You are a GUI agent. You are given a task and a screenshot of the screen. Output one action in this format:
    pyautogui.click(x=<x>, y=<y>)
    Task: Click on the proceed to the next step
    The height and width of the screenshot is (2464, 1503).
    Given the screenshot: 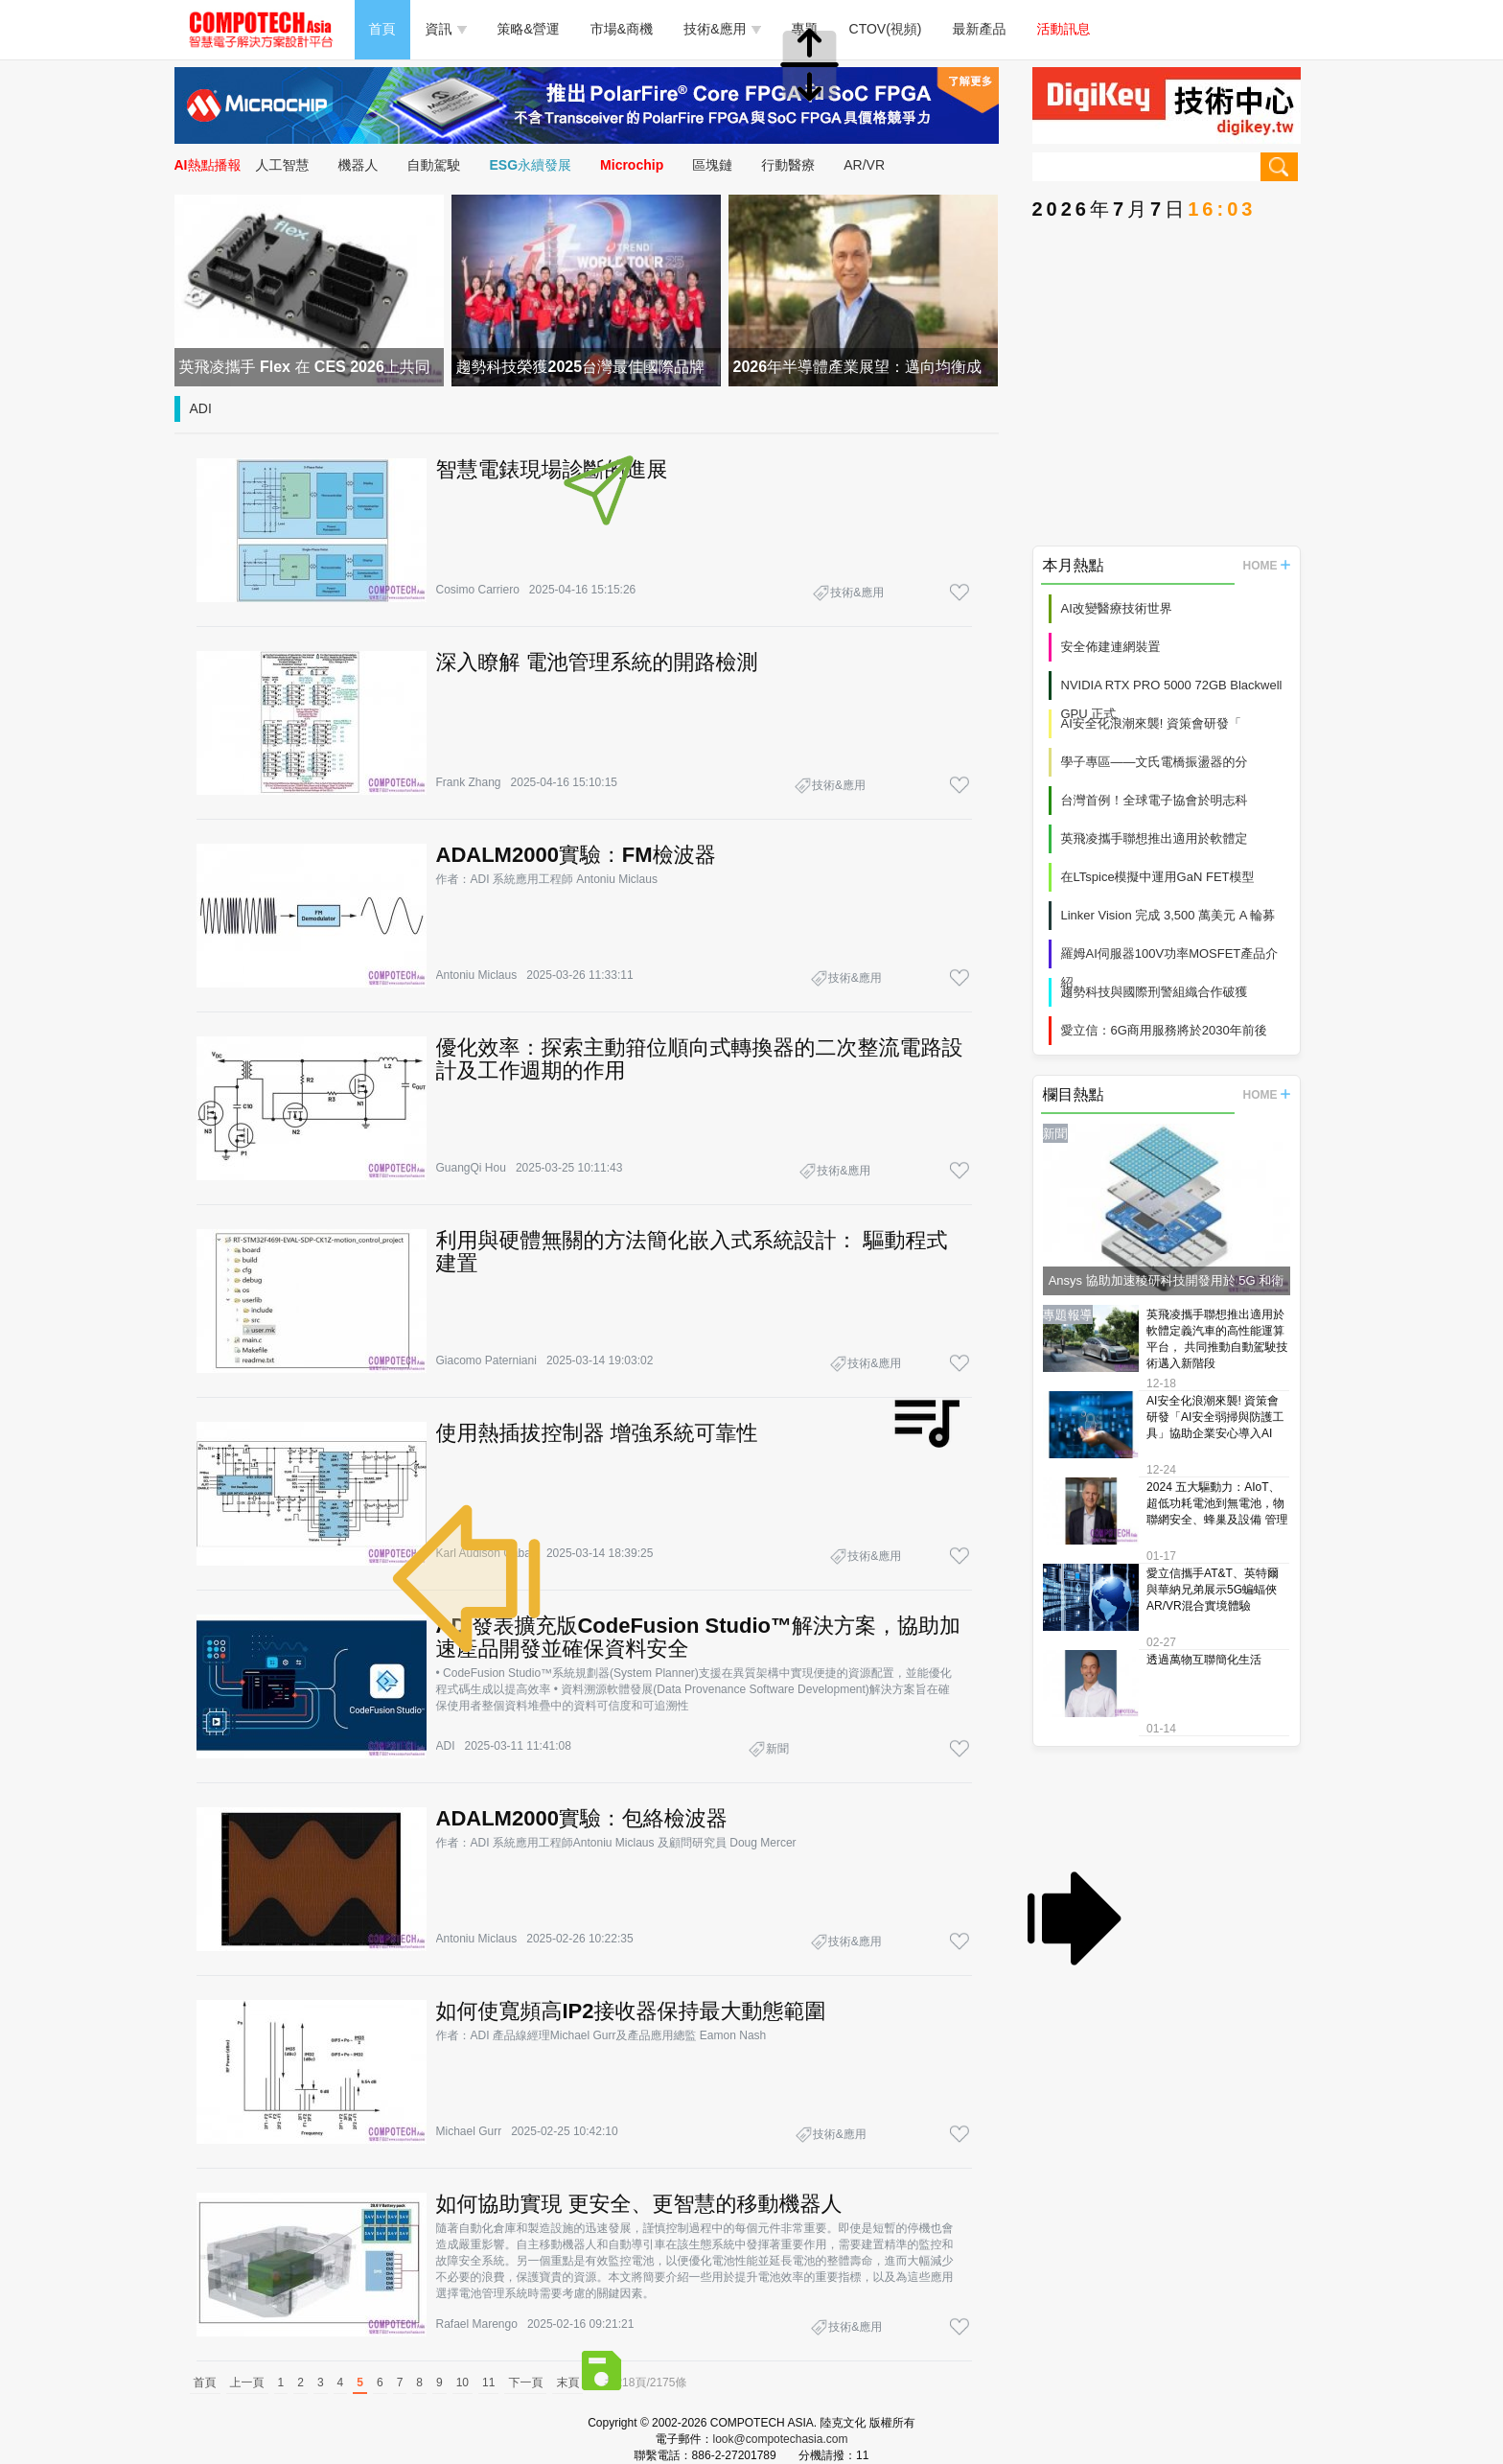 What is the action you would take?
    pyautogui.click(x=1071, y=1918)
    